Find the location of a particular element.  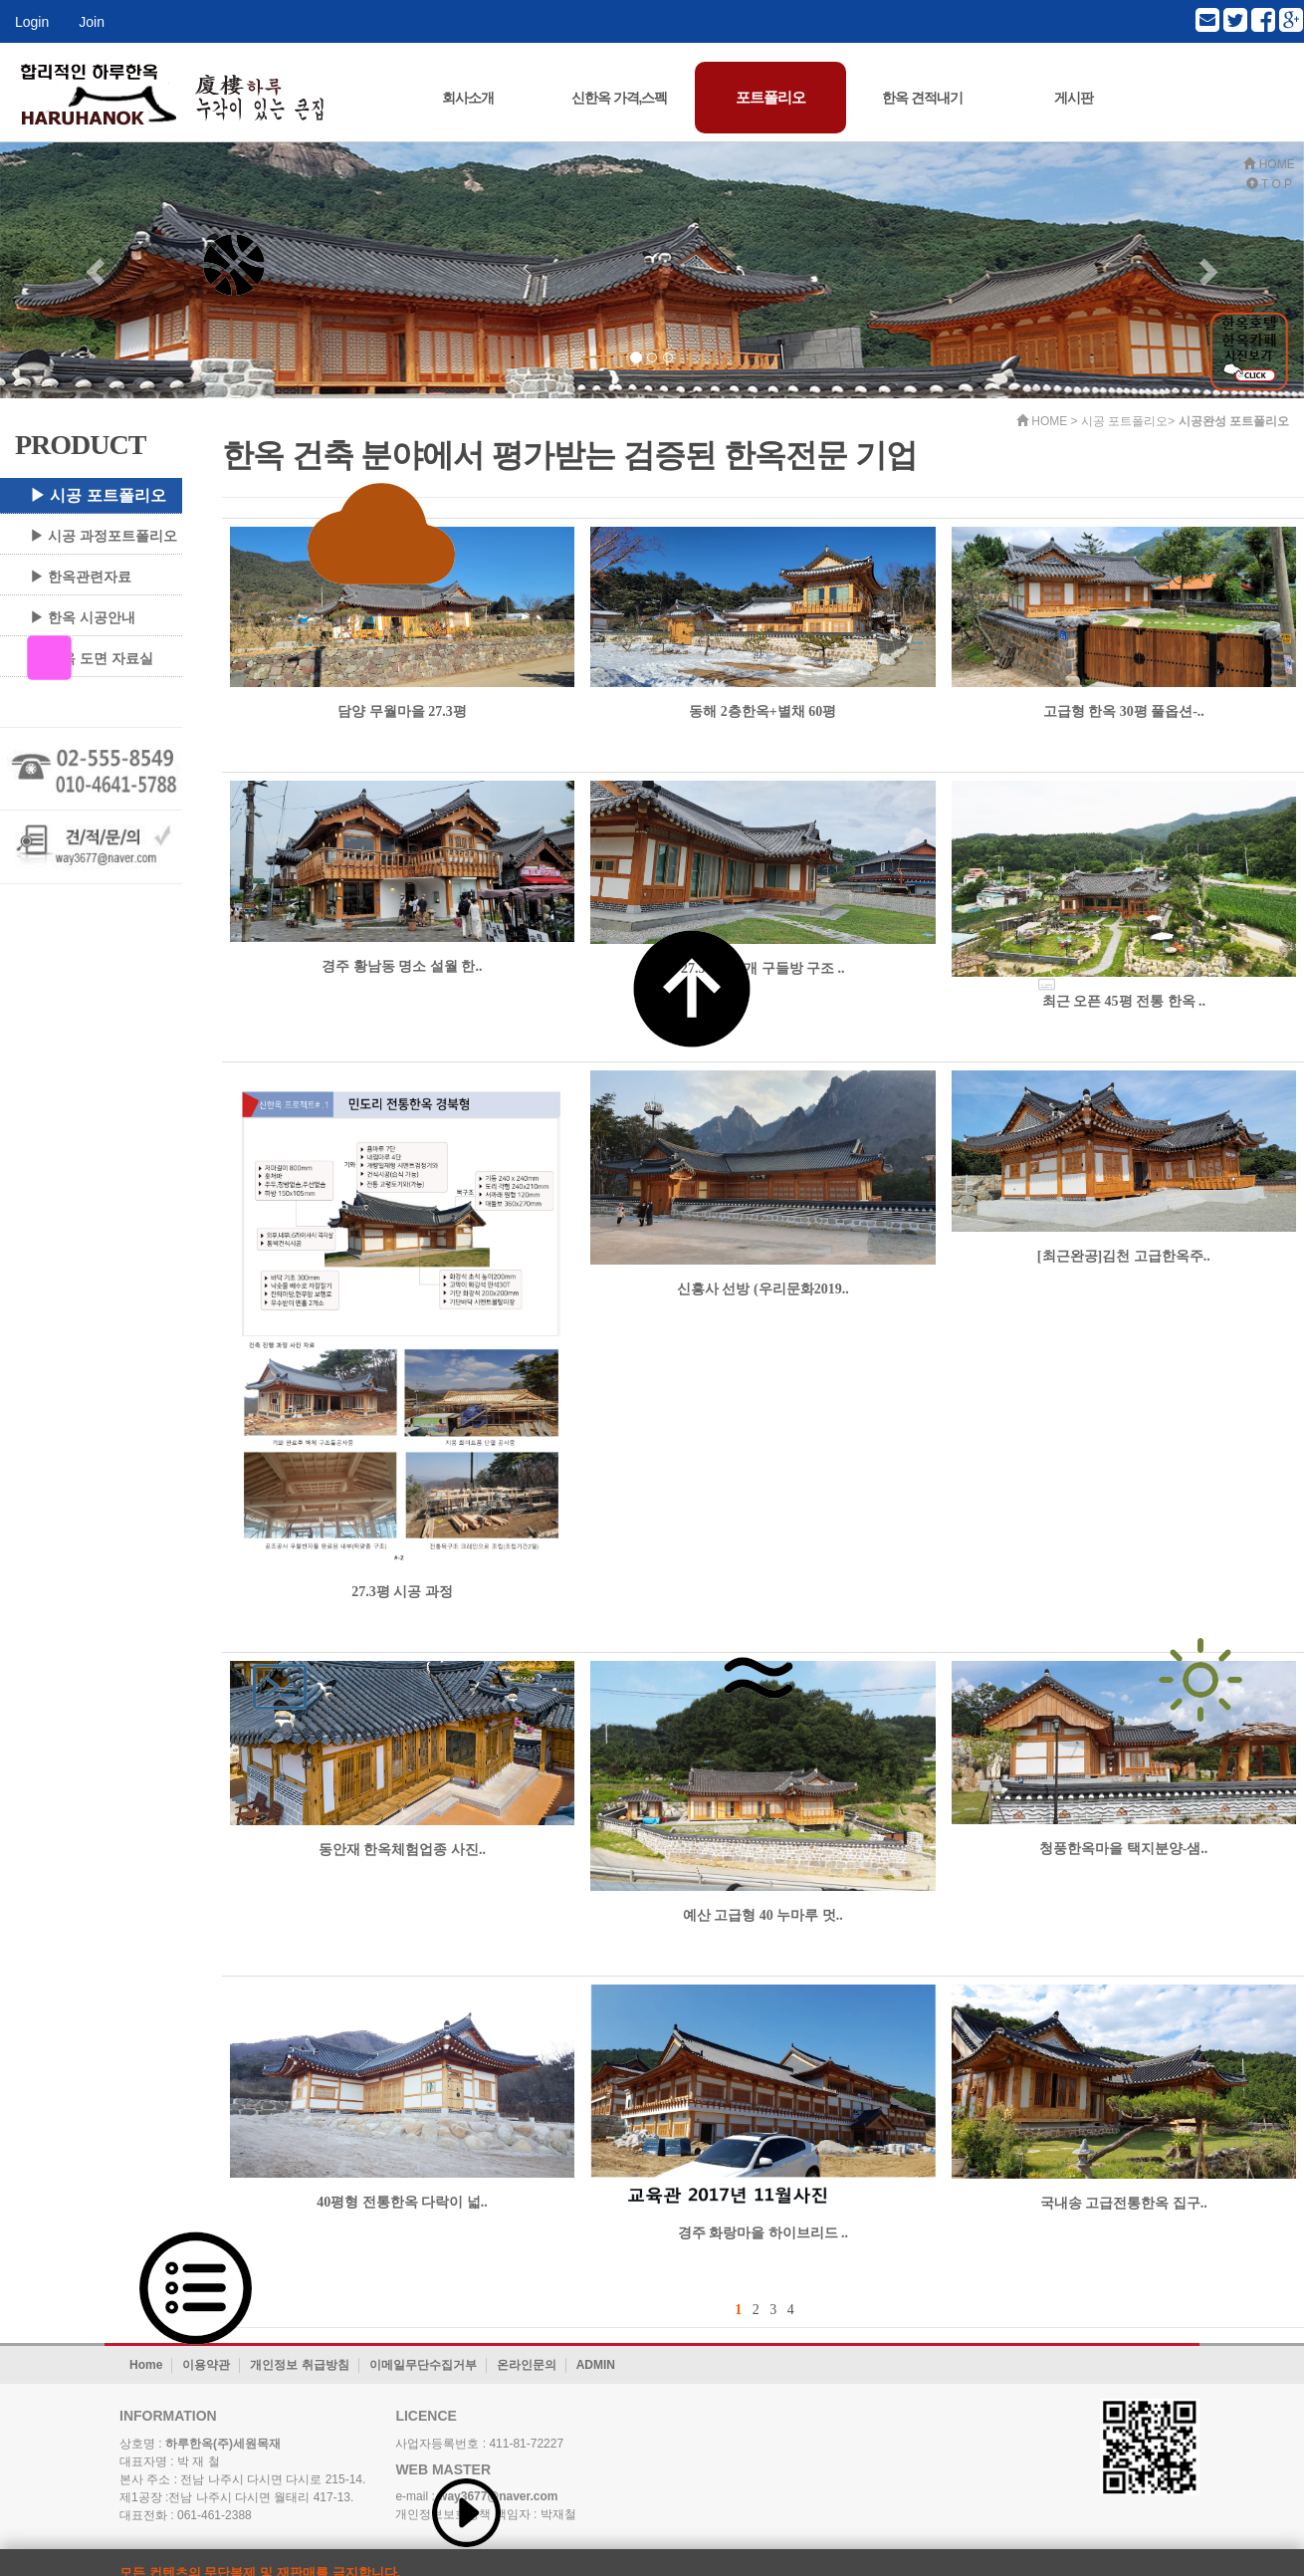

toggle light mode or increase brightness is located at coordinates (1200, 1680).